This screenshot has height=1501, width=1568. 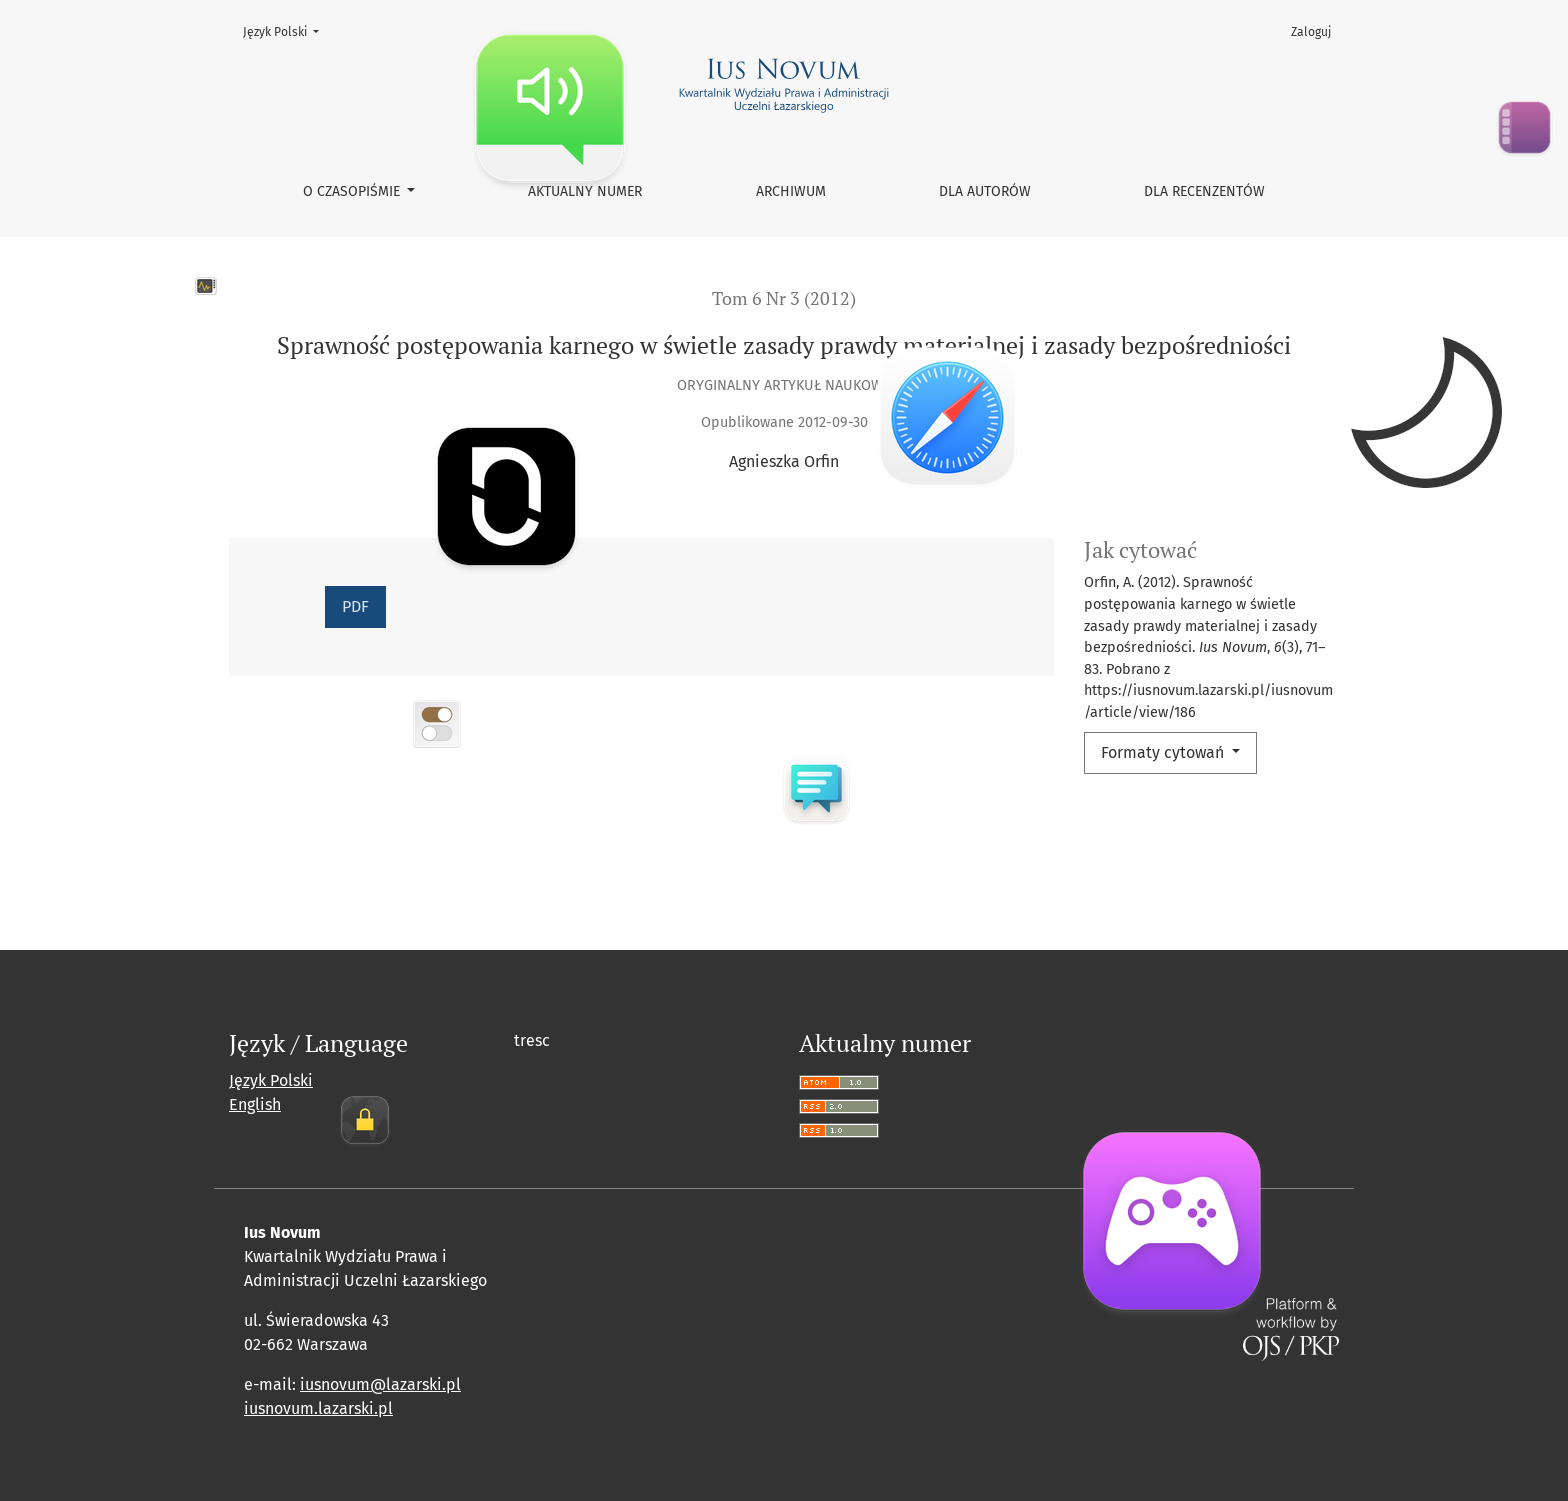 What do you see at coordinates (1524, 128) in the screenshot?
I see `access ubuntu panel preferences` at bounding box center [1524, 128].